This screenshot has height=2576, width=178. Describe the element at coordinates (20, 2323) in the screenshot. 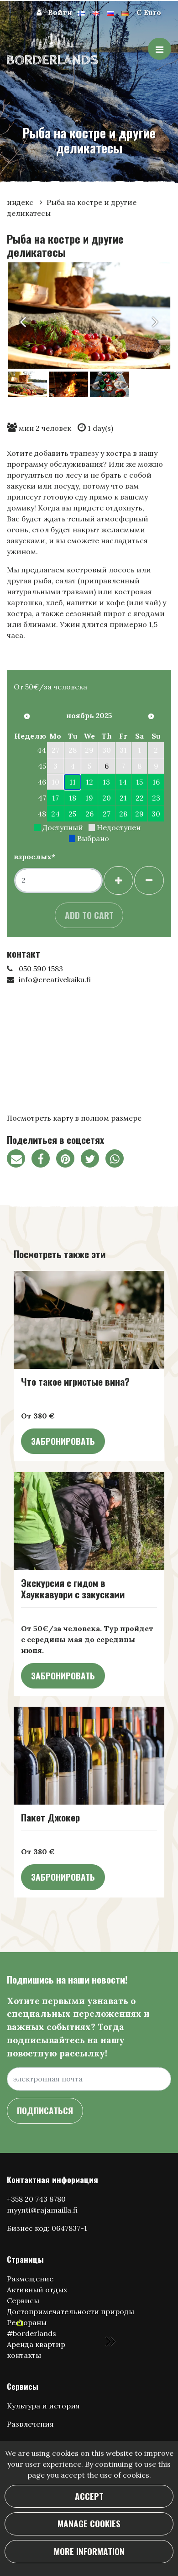

I see `view building or property details` at that location.